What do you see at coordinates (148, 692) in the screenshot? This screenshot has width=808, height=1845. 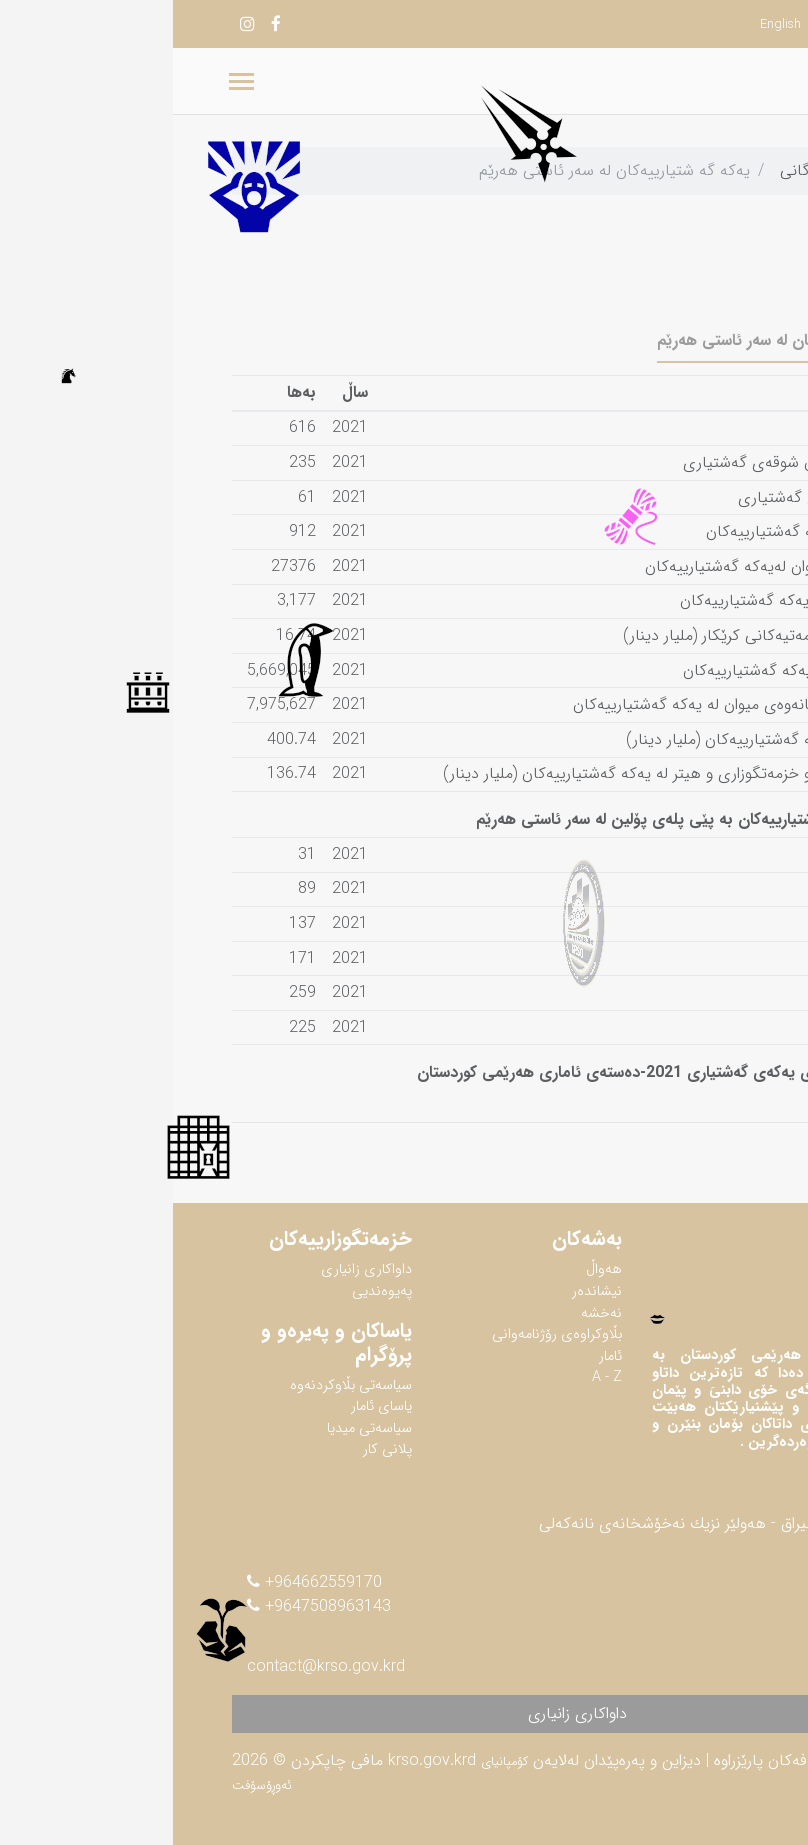 I see `access laboratory or science features` at bounding box center [148, 692].